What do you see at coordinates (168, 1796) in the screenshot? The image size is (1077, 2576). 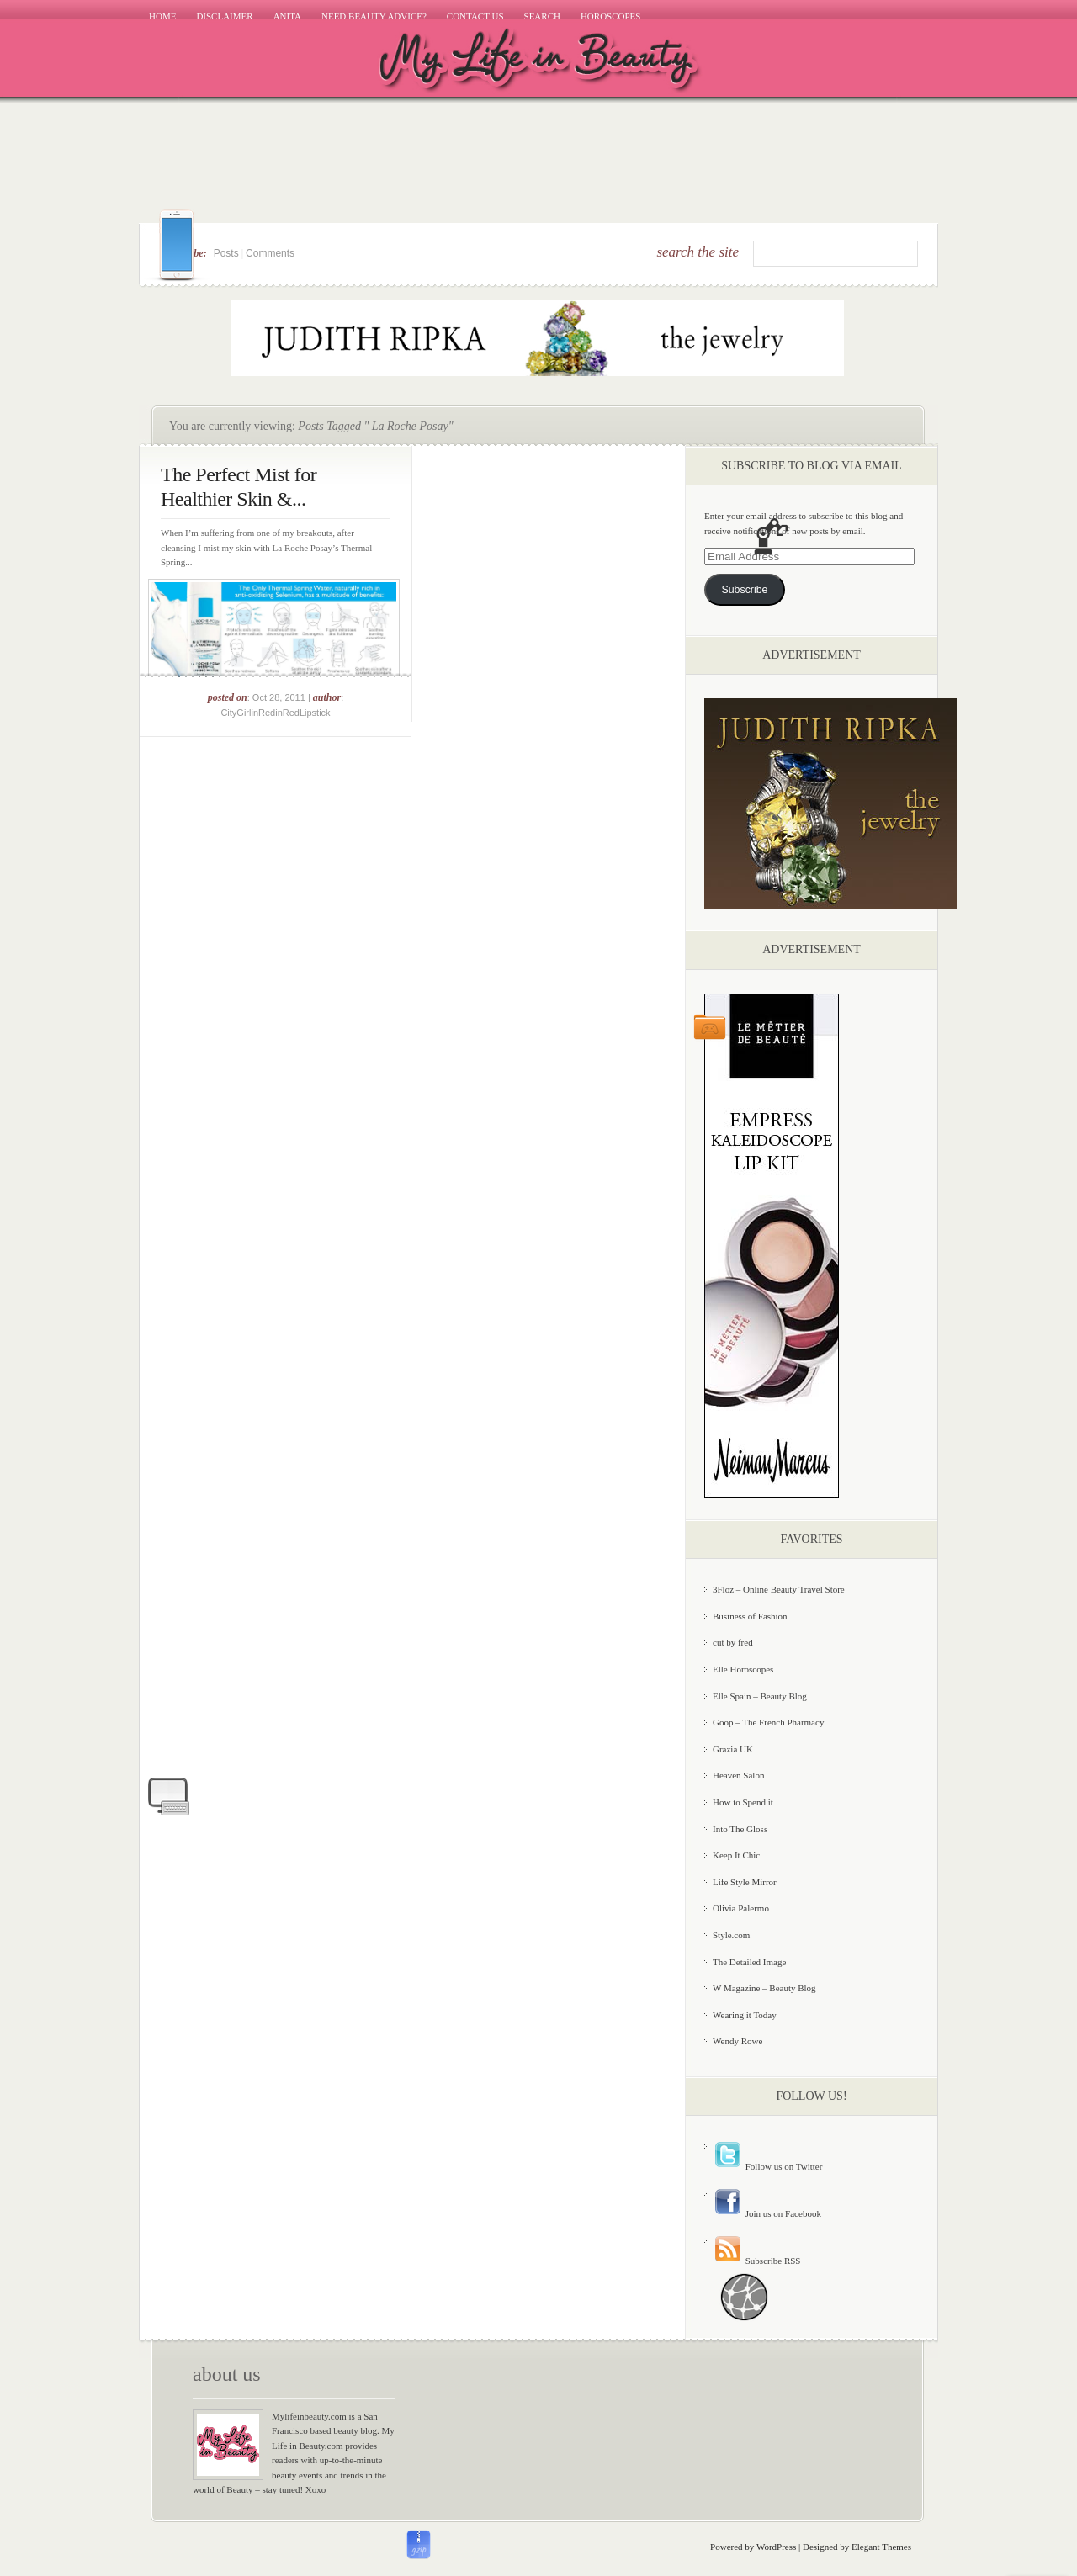 I see `access computer or desktop settings` at bounding box center [168, 1796].